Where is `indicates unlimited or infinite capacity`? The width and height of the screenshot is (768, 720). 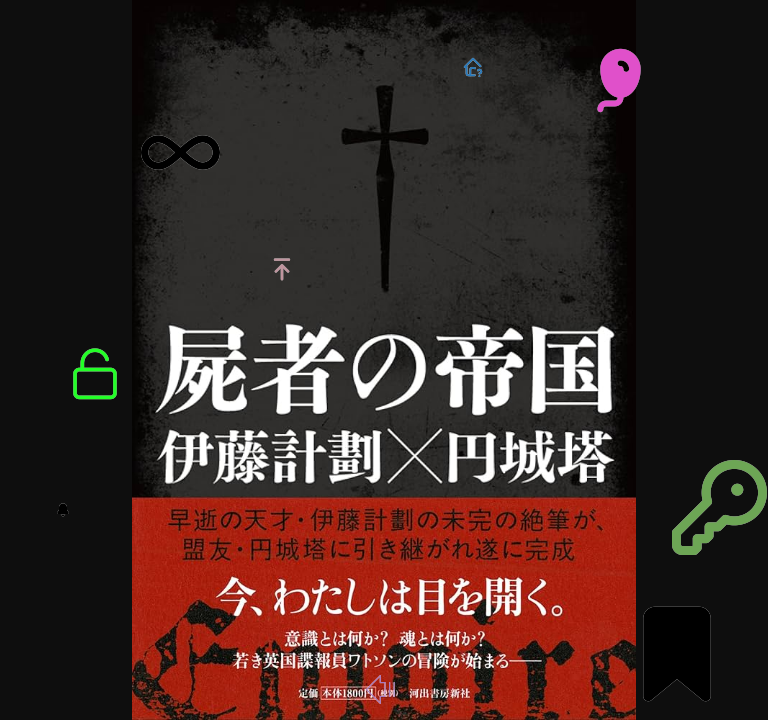 indicates unlimited or infinite capacity is located at coordinates (180, 152).